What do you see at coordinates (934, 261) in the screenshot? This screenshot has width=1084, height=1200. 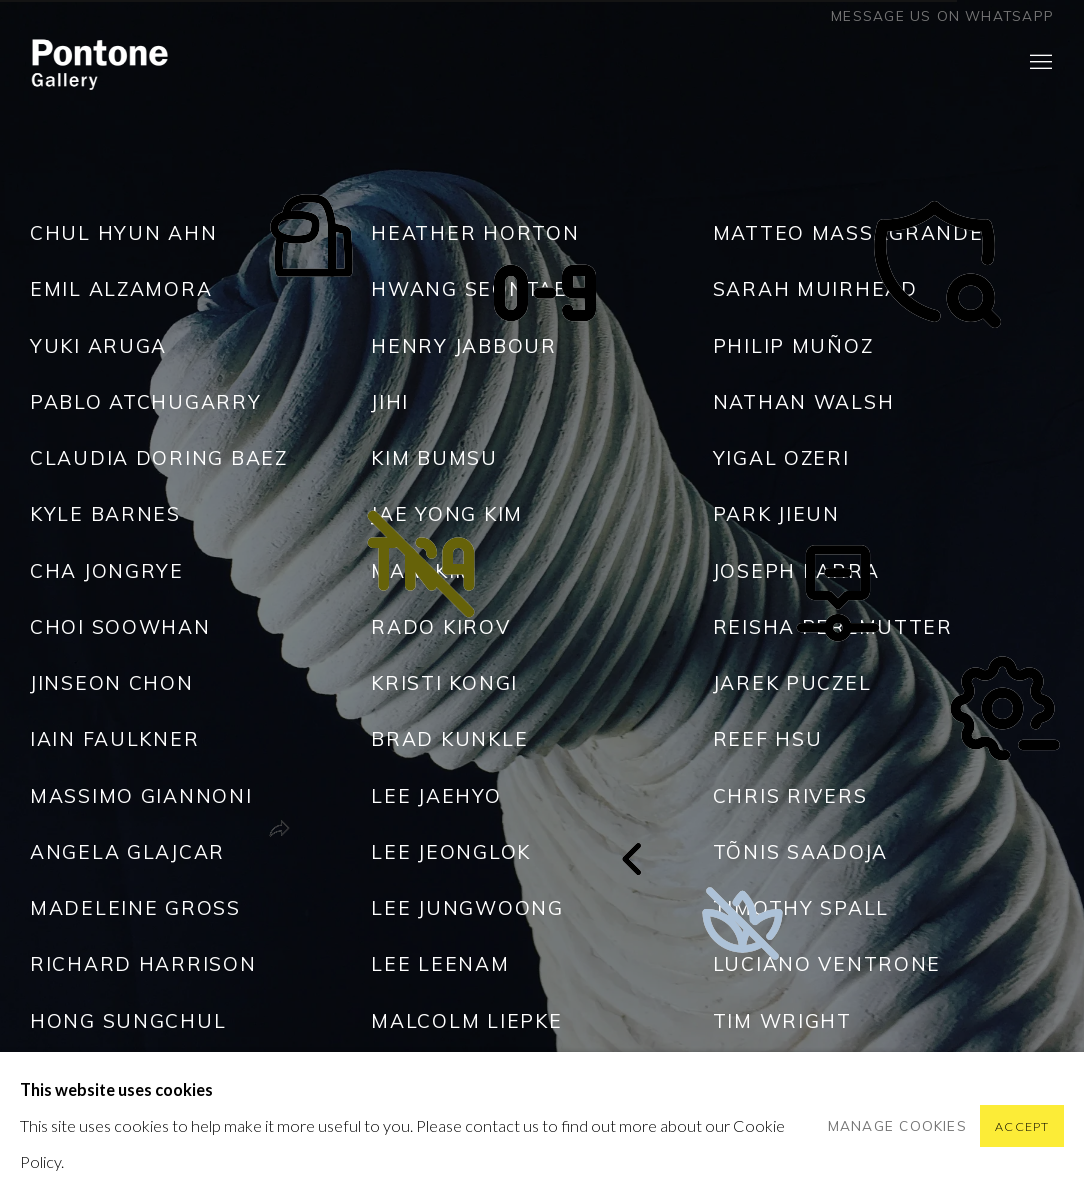 I see `search security settings` at bounding box center [934, 261].